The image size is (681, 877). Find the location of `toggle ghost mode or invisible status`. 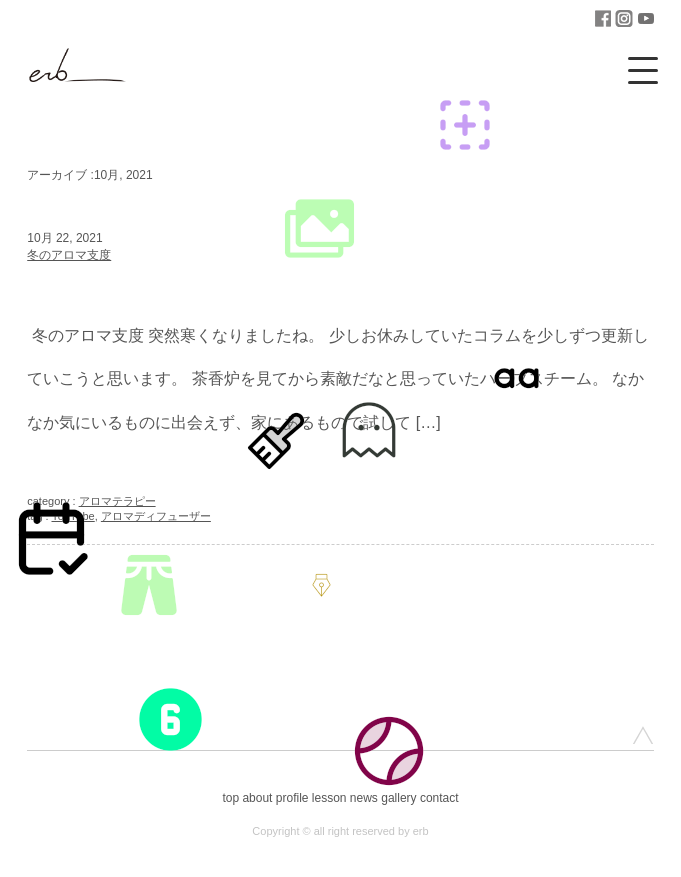

toggle ghost mode or invisible status is located at coordinates (369, 431).